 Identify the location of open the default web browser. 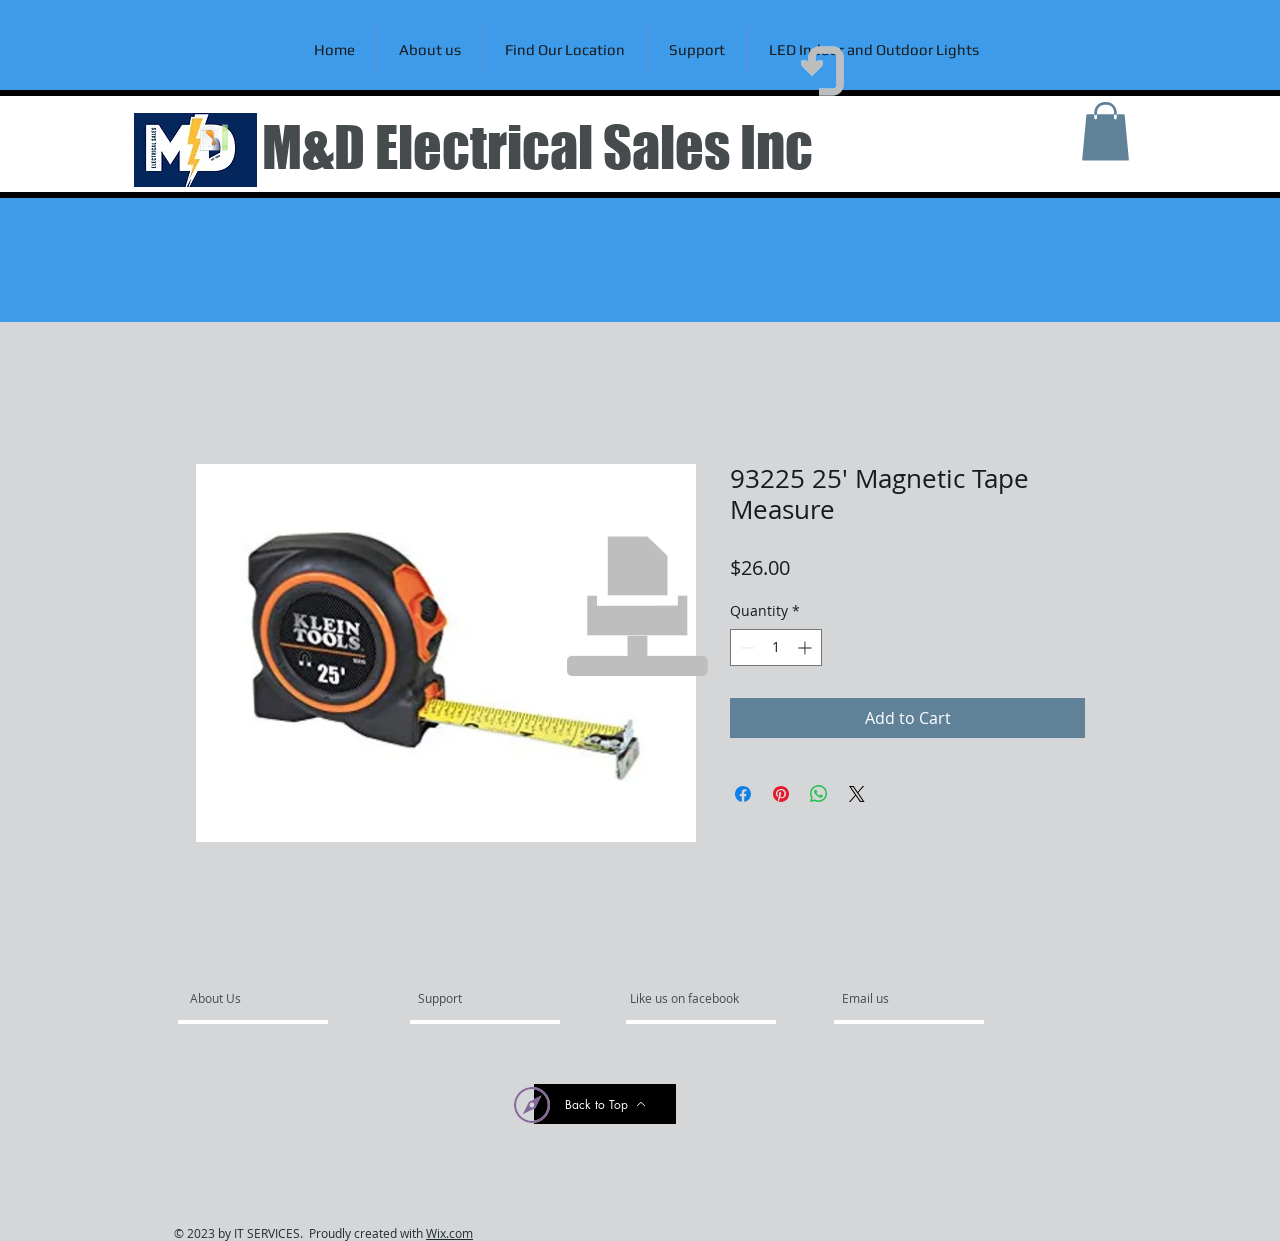
(532, 1105).